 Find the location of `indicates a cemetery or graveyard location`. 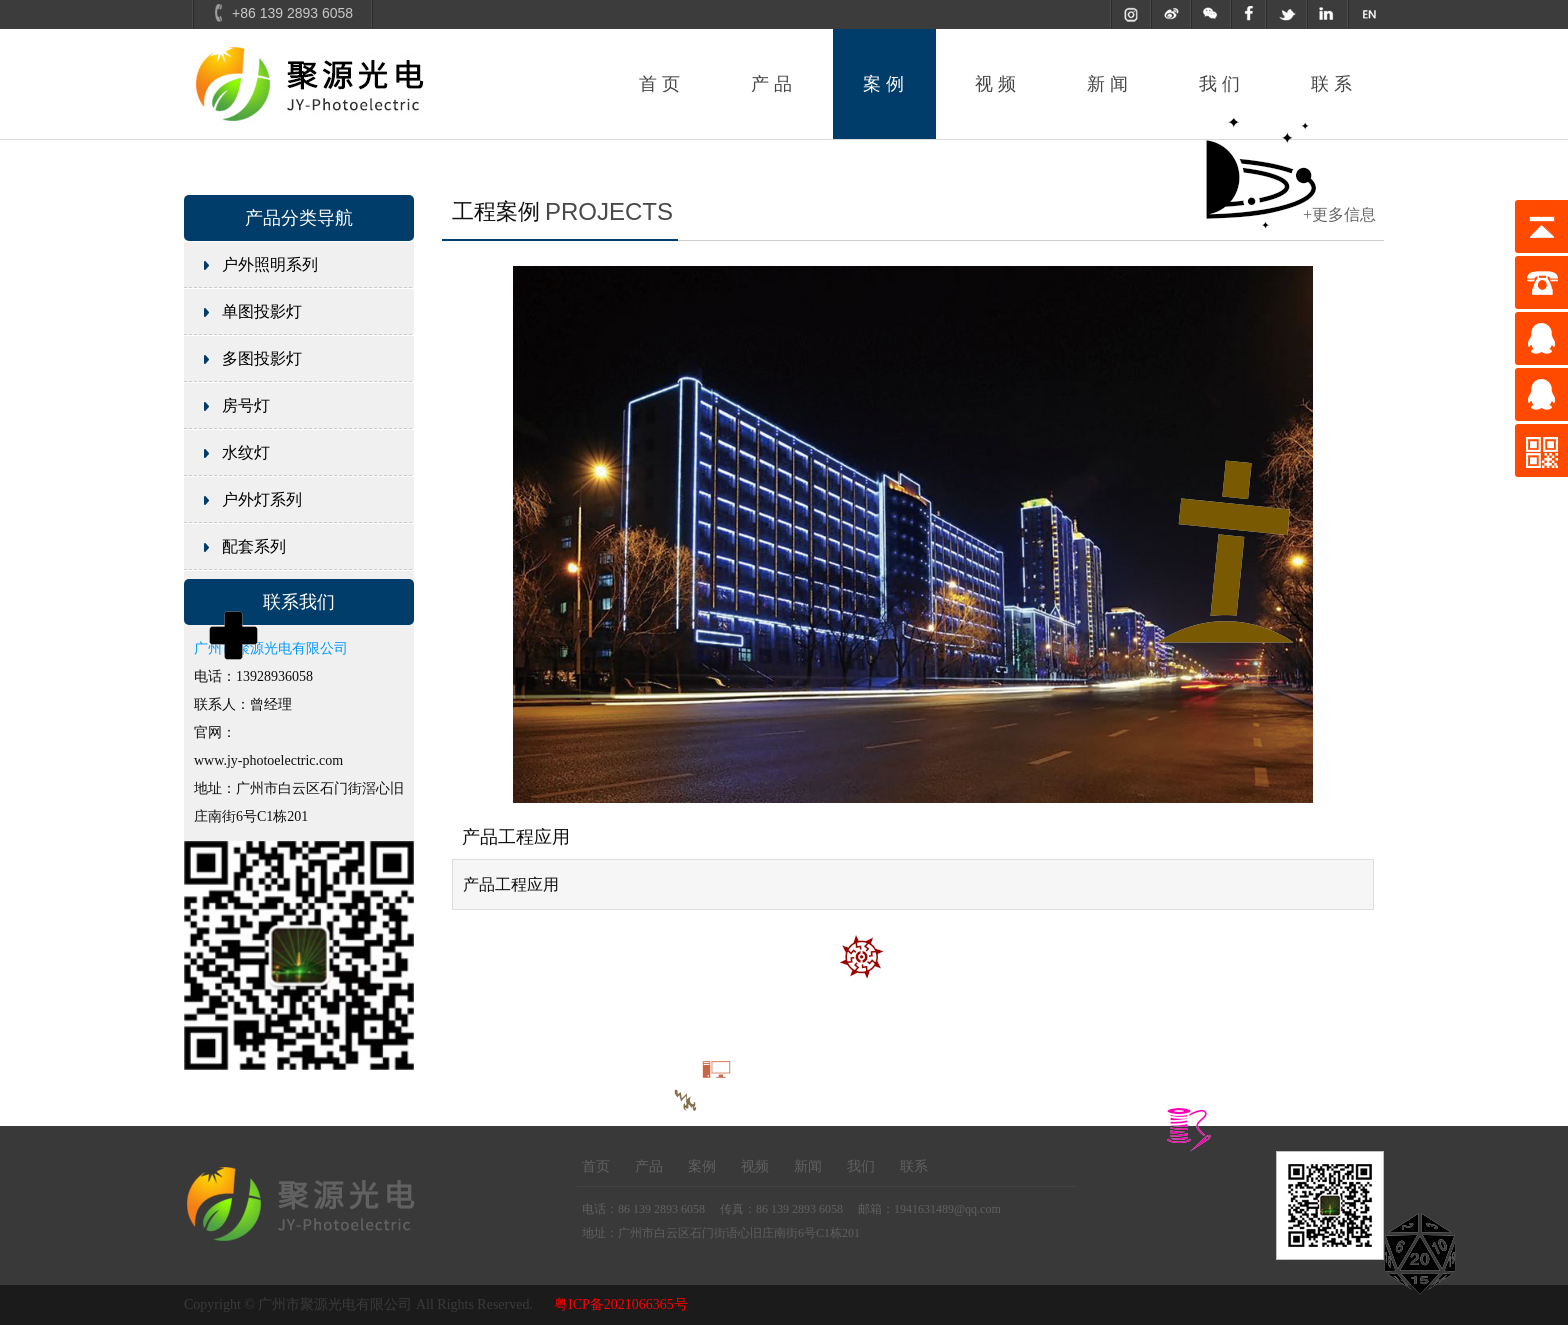

indicates a cemetery or graveyard location is located at coordinates (1225, 551).